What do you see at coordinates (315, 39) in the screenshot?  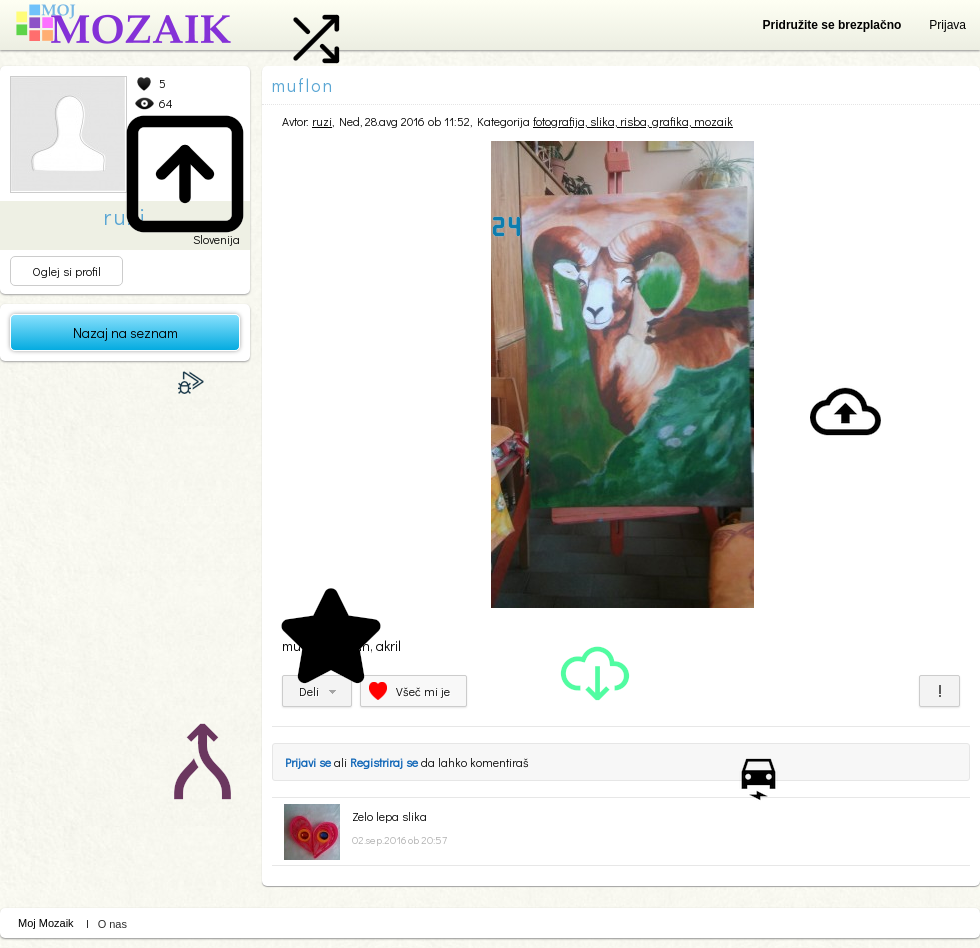 I see `shuffle playlist or queue order` at bounding box center [315, 39].